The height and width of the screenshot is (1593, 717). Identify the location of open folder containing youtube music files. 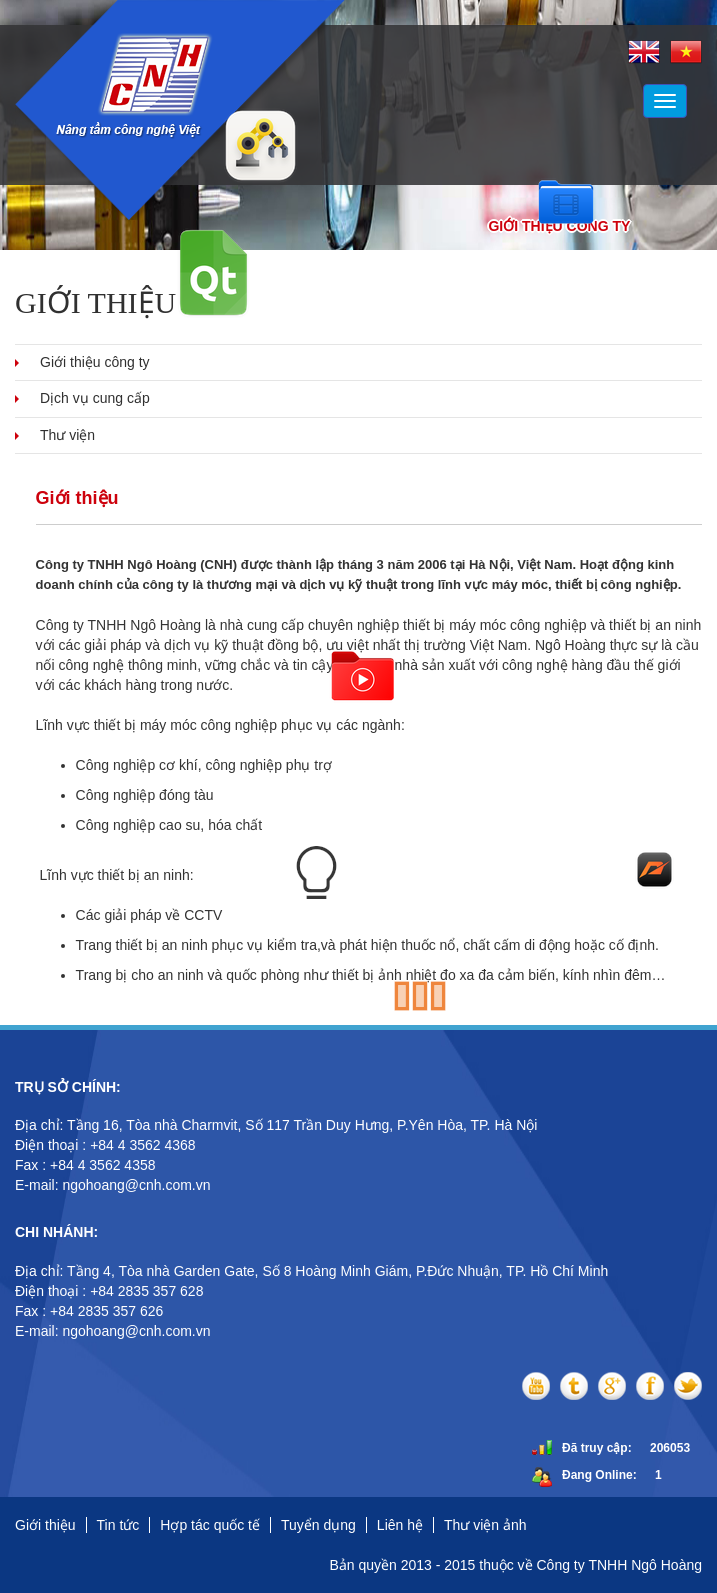
(362, 677).